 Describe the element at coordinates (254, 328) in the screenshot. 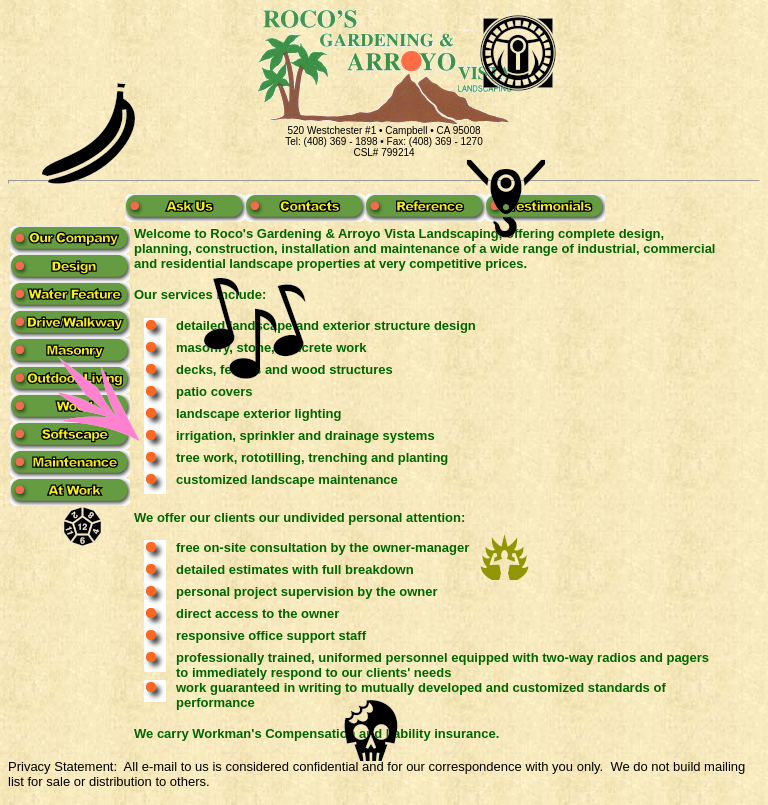

I see `access music or audio player` at that location.